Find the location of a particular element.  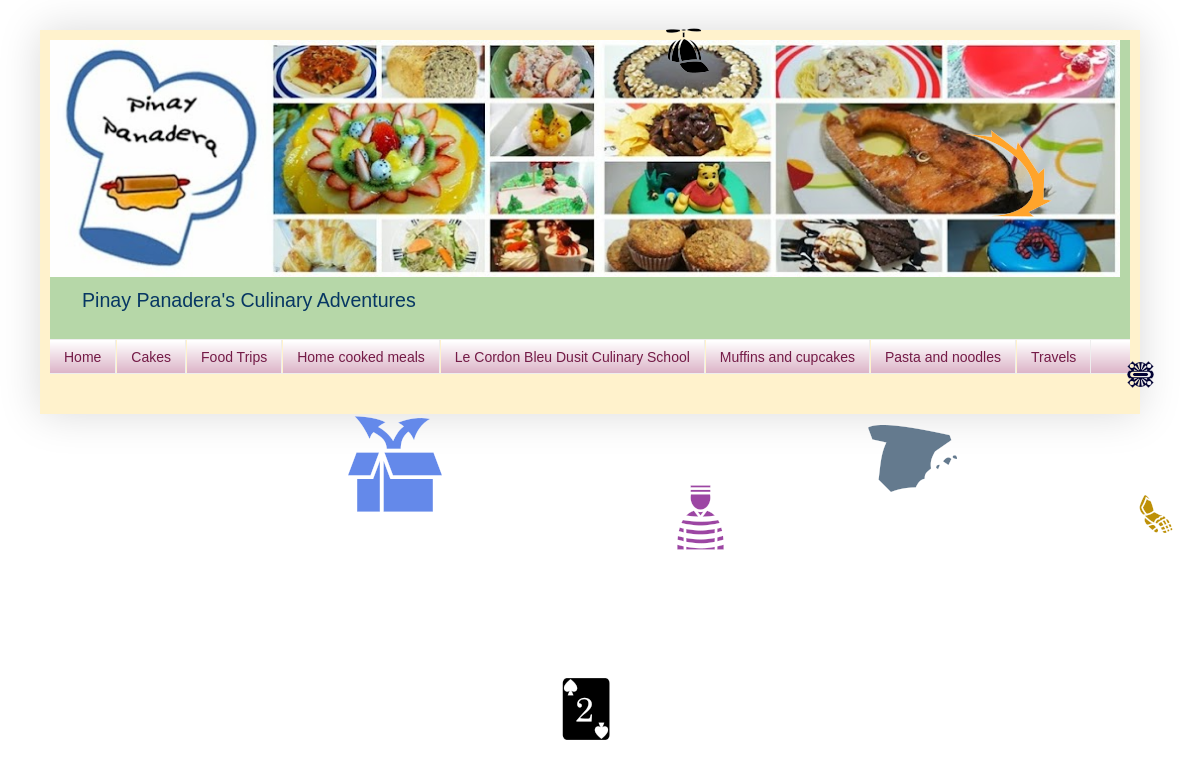

select a playful or childlike avatar accessory is located at coordinates (686, 50).